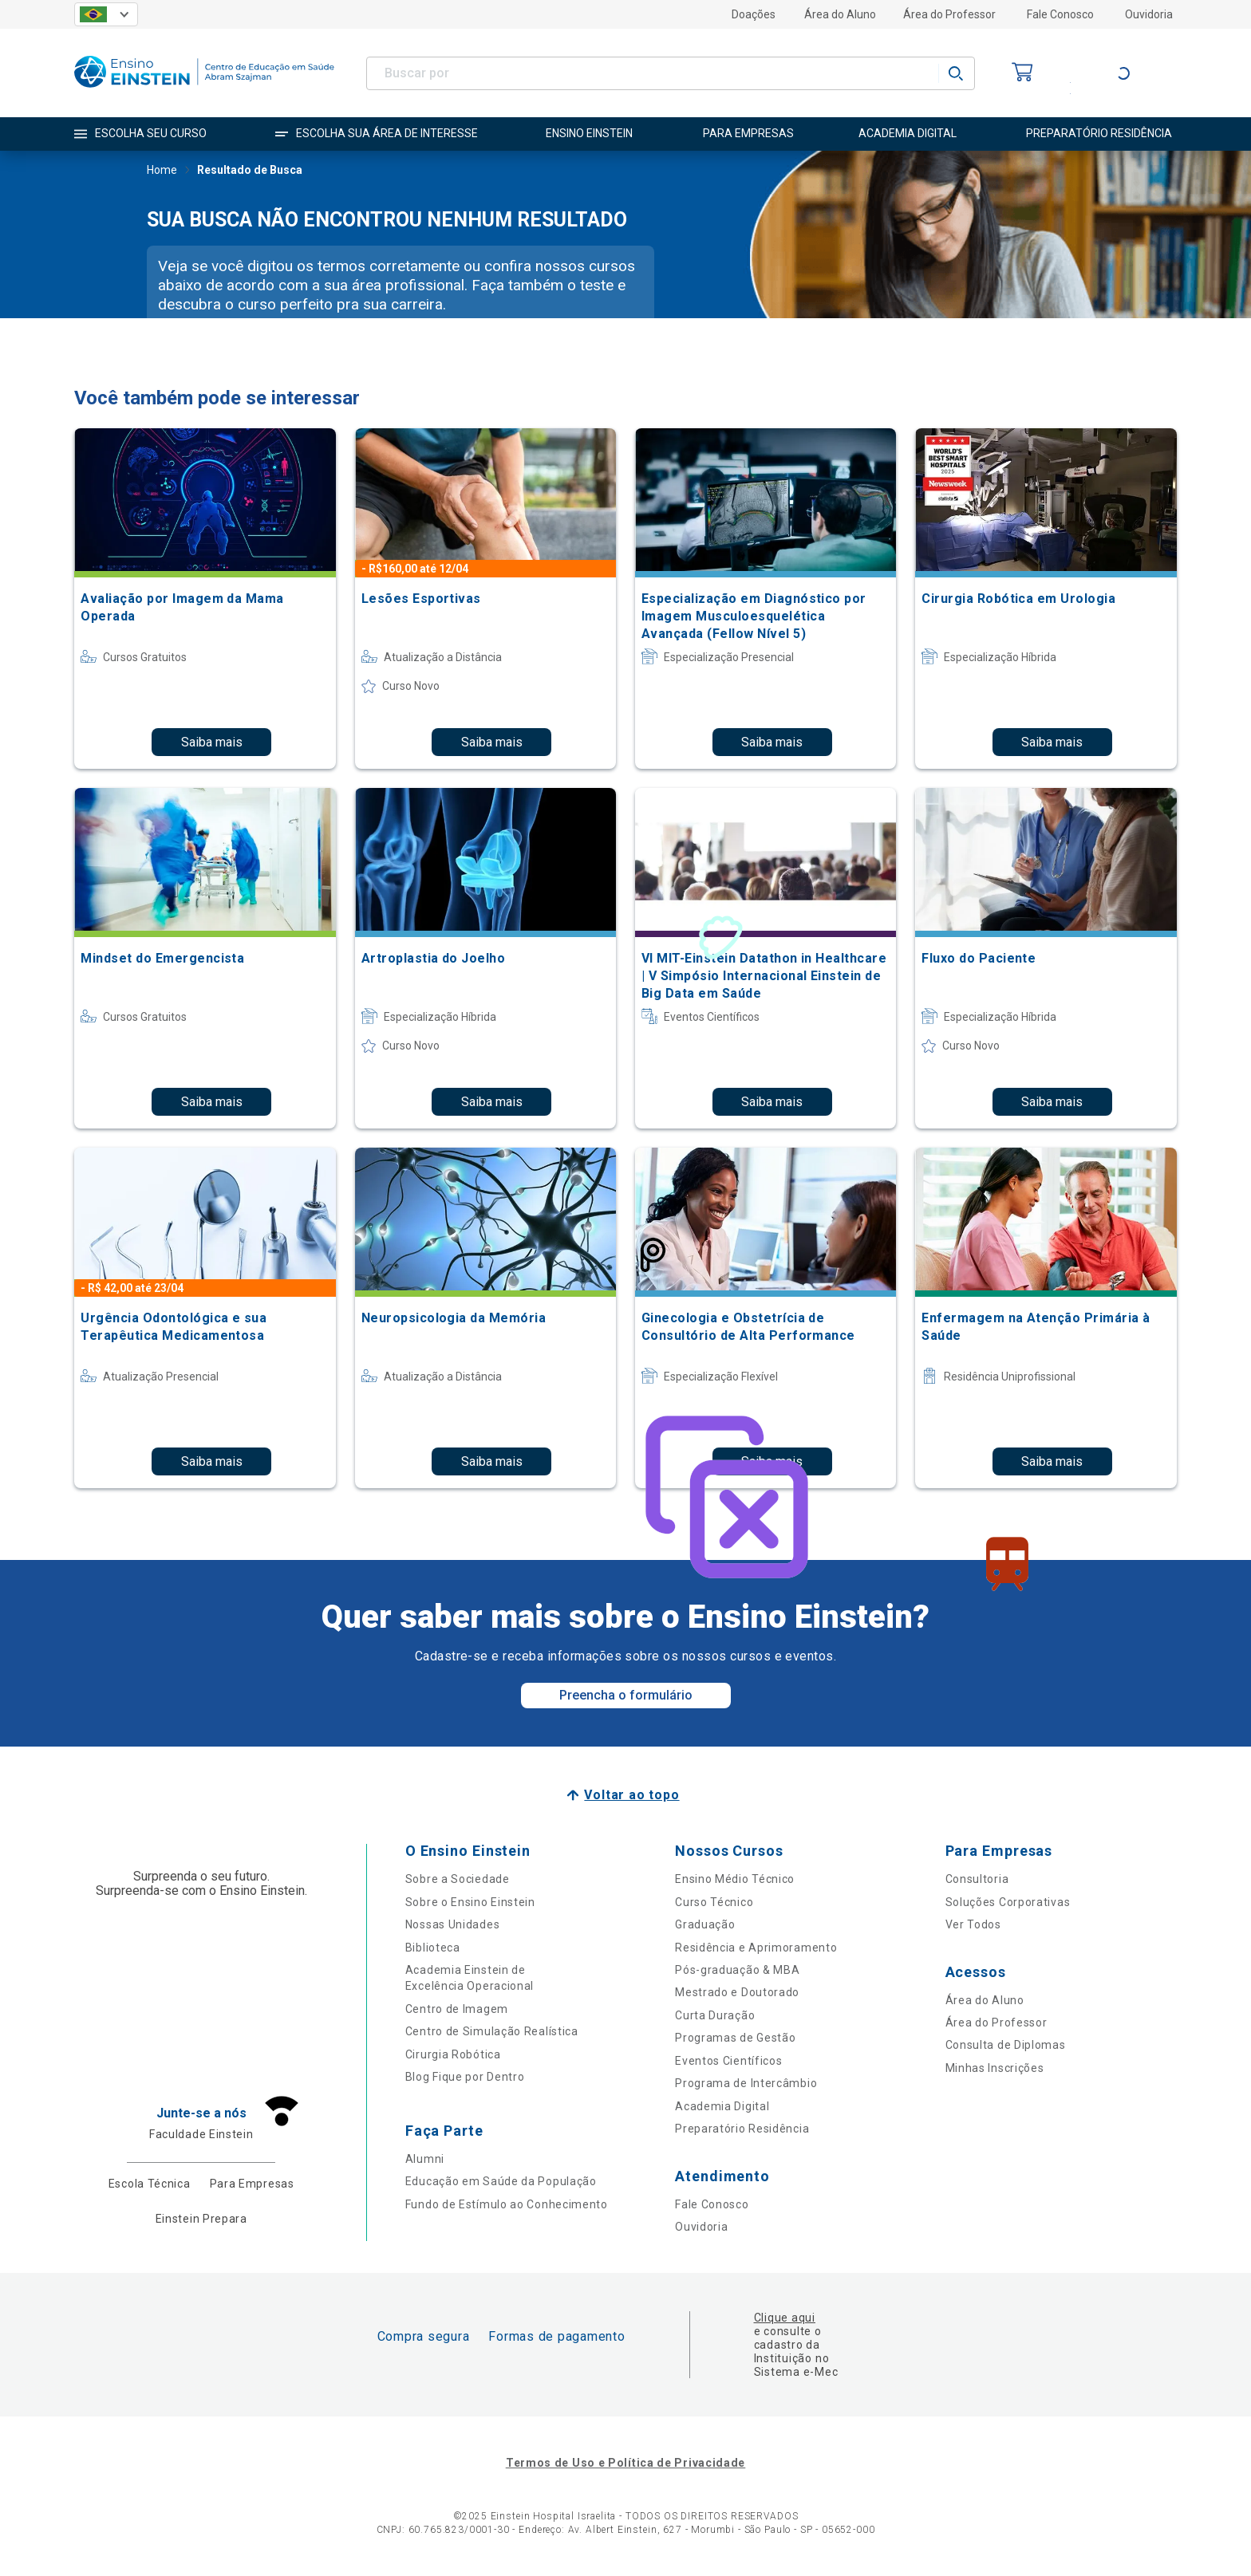  Describe the element at coordinates (727, 1497) in the screenshot. I see `cancel or clear clipboard content` at that location.